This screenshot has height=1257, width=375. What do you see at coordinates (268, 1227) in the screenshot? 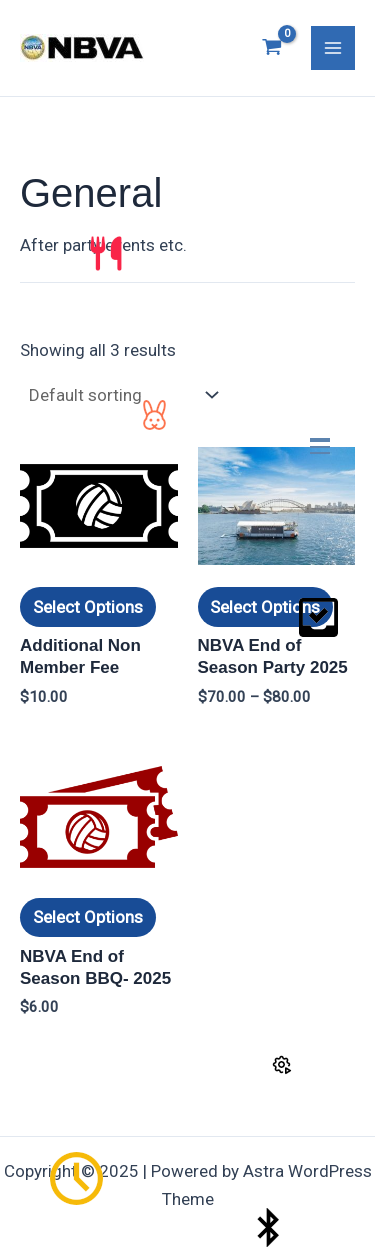
I see `toggle bluetooth connectivity on or off` at bounding box center [268, 1227].